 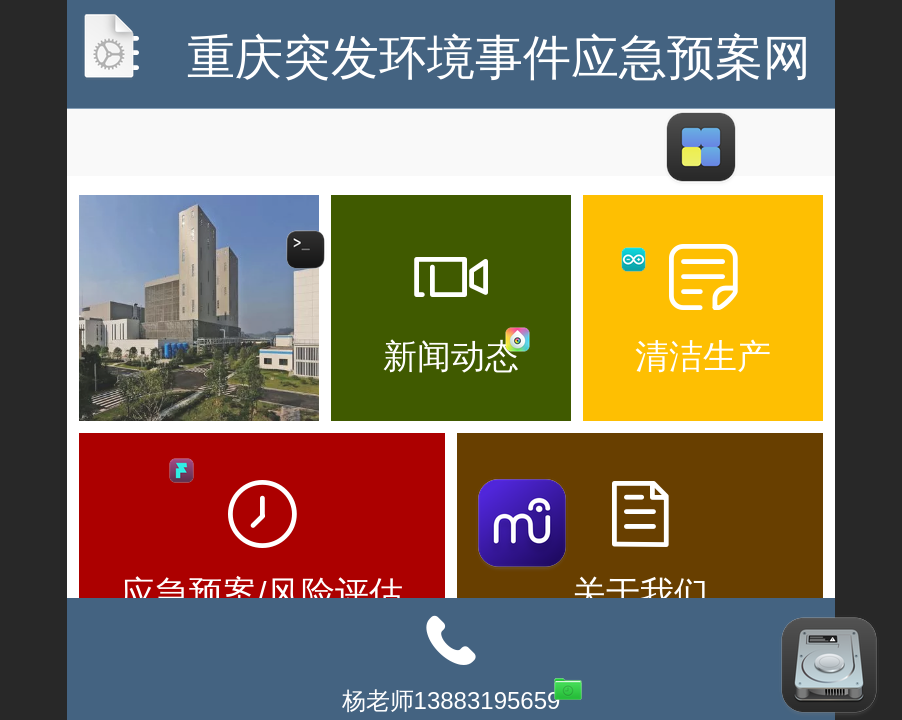 What do you see at coordinates (109, 47) in the screenshot?
I see `a batch file or executable script` at bounding box center [109, 47].